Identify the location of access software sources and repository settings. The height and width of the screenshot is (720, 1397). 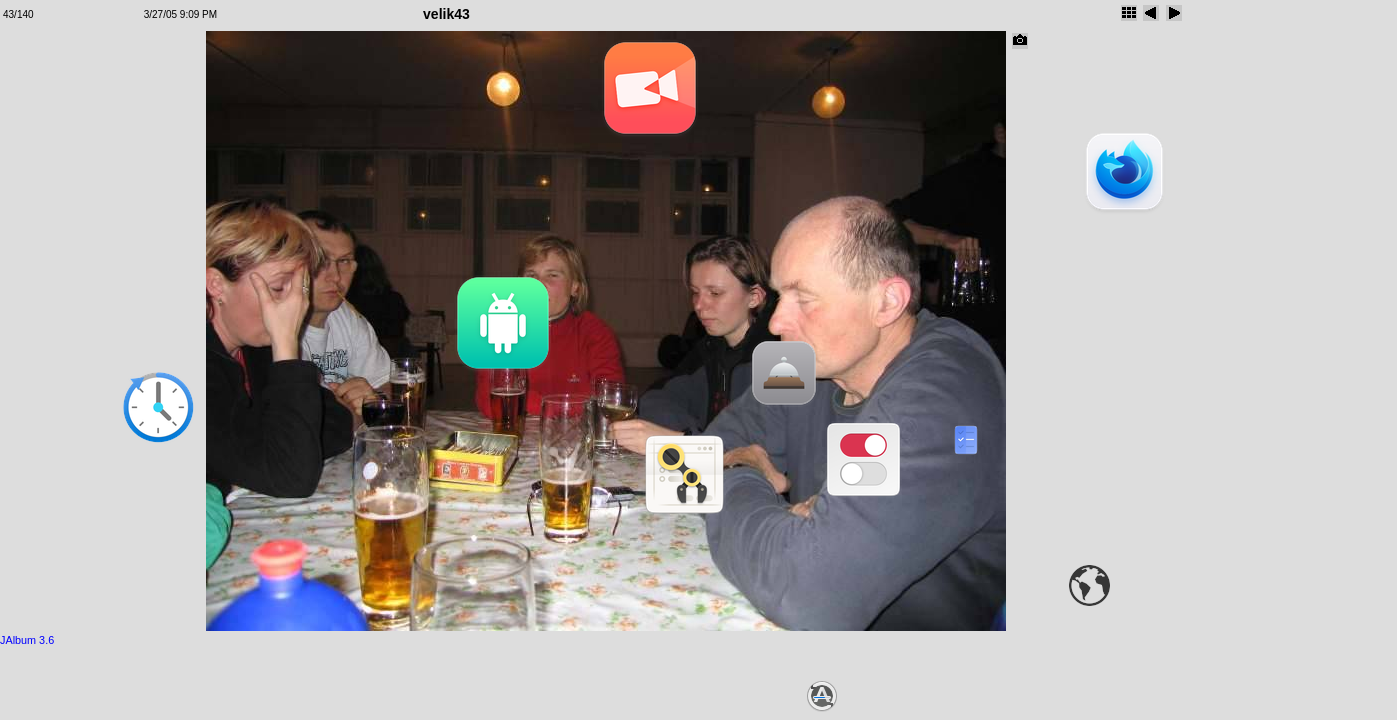
(1089, 585).